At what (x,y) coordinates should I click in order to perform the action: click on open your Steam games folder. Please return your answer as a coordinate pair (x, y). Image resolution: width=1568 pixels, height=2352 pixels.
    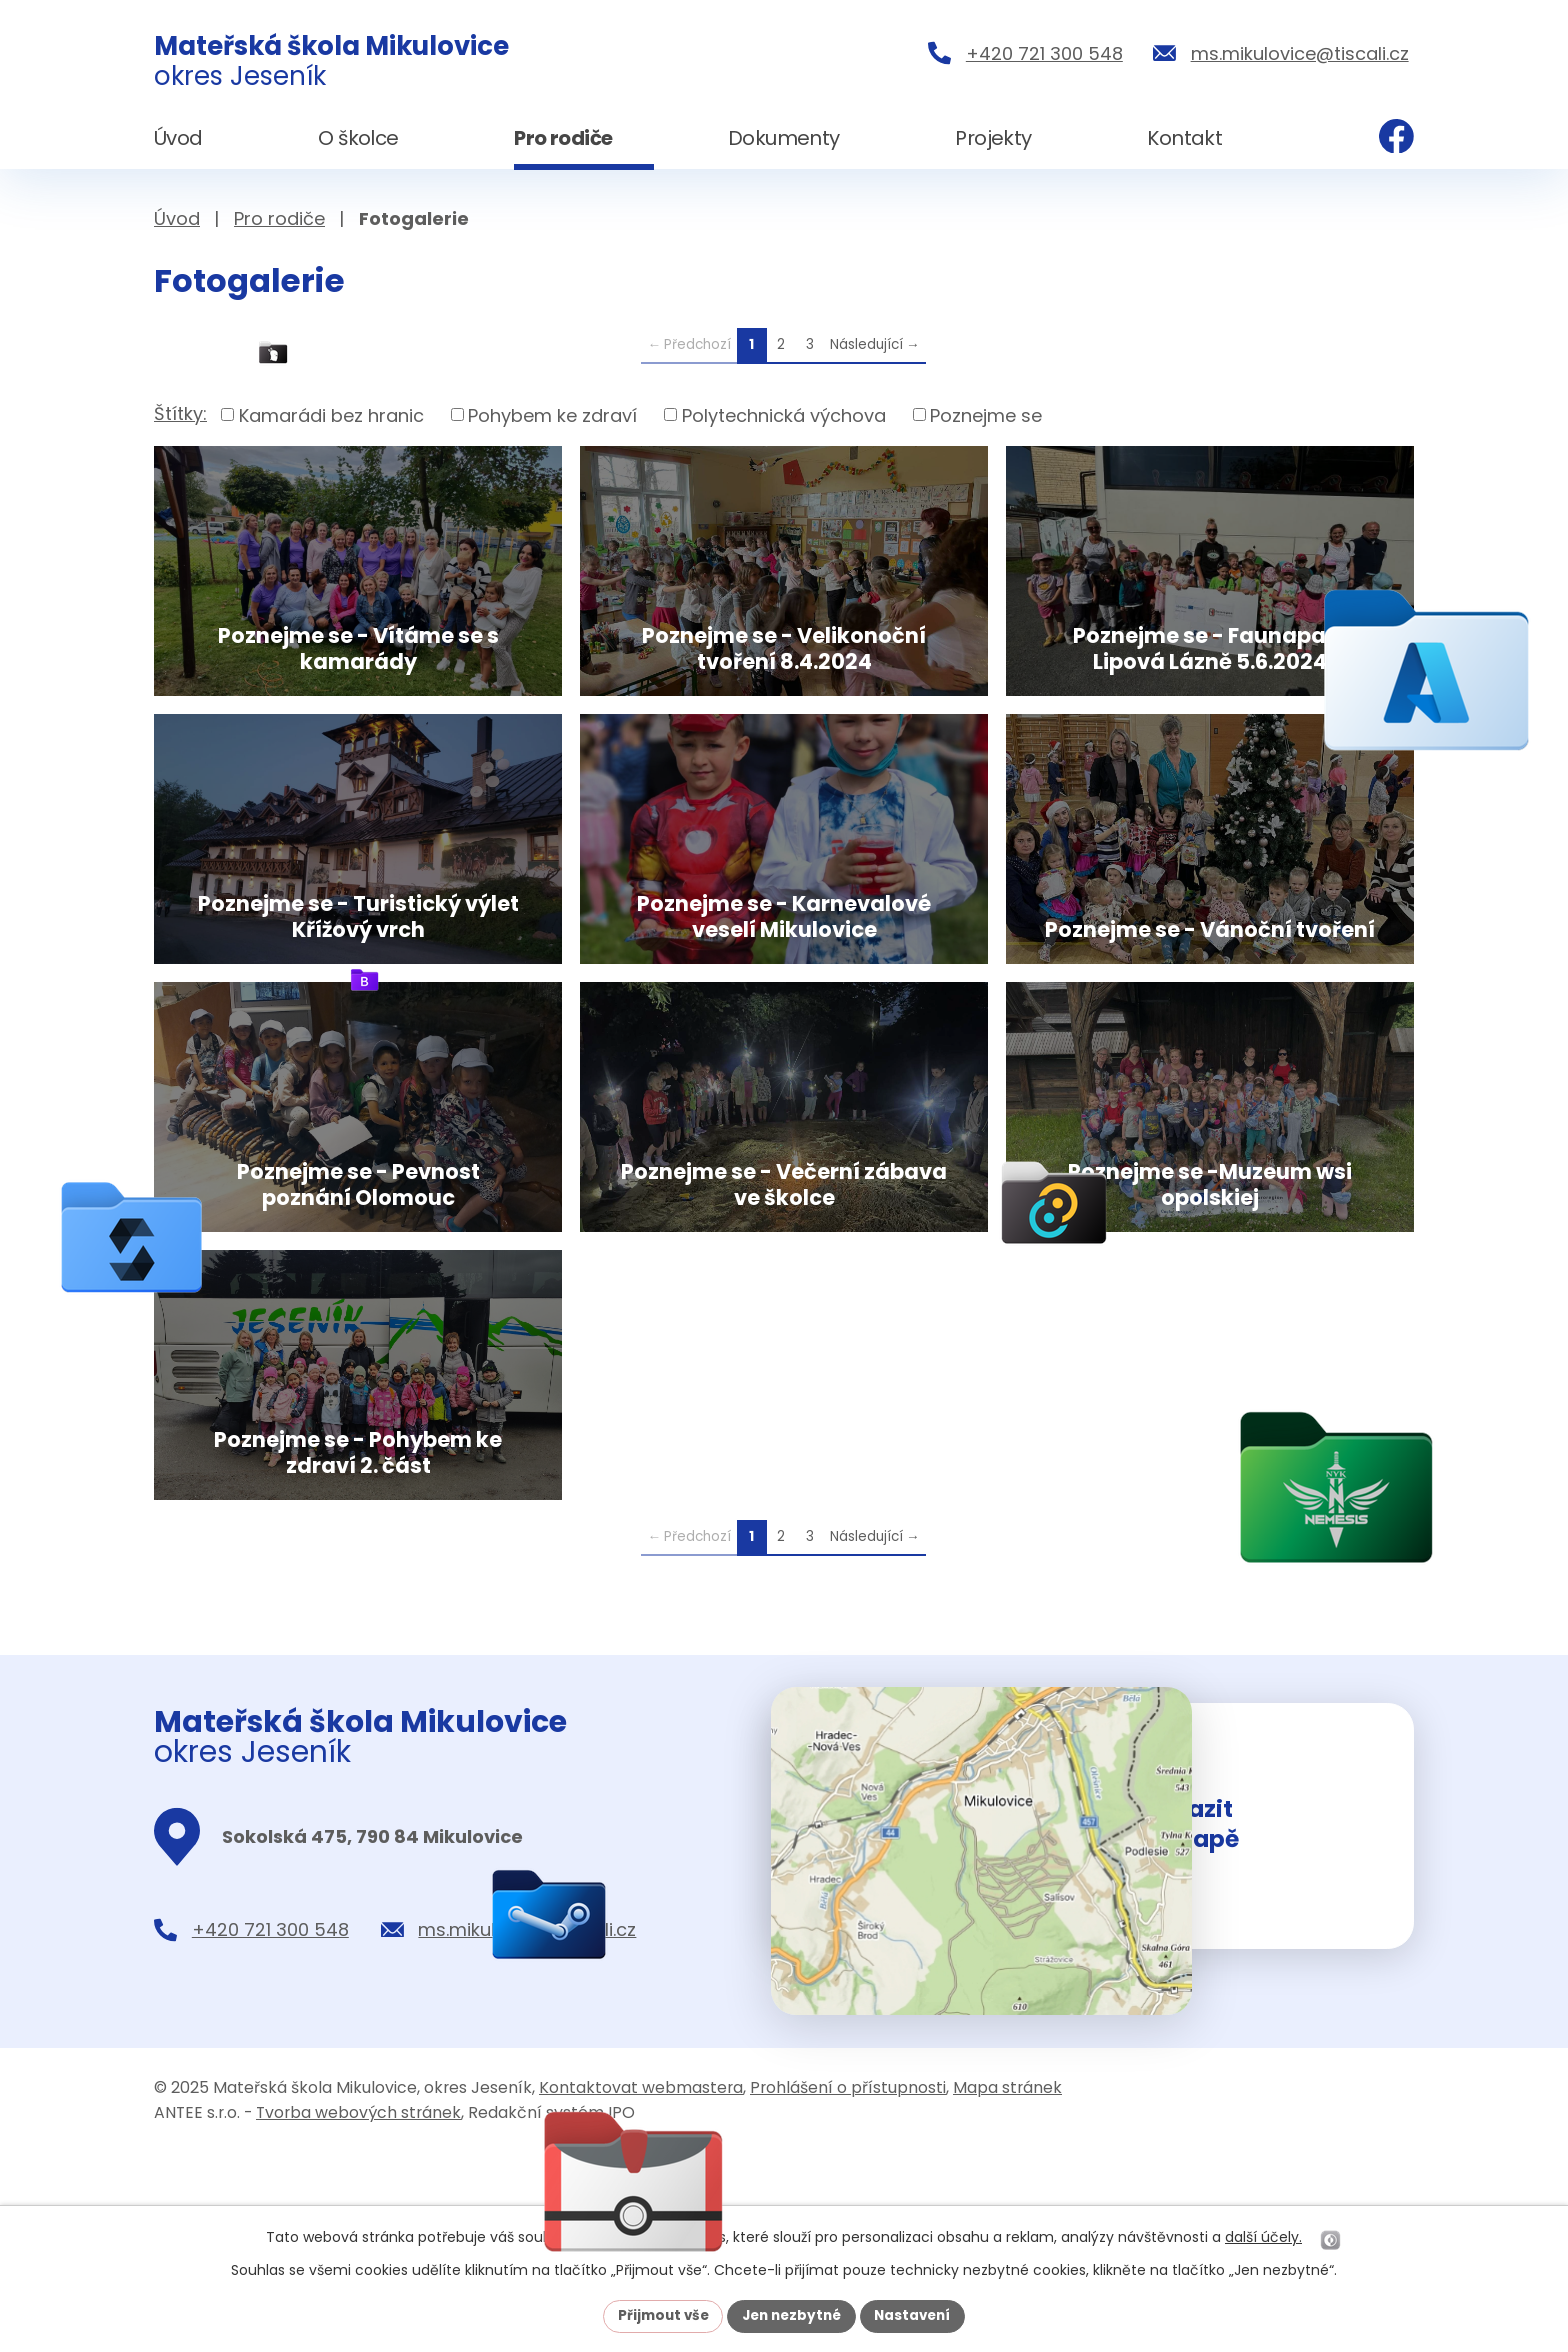
    Looking at the image, I should click on (548, 1917).